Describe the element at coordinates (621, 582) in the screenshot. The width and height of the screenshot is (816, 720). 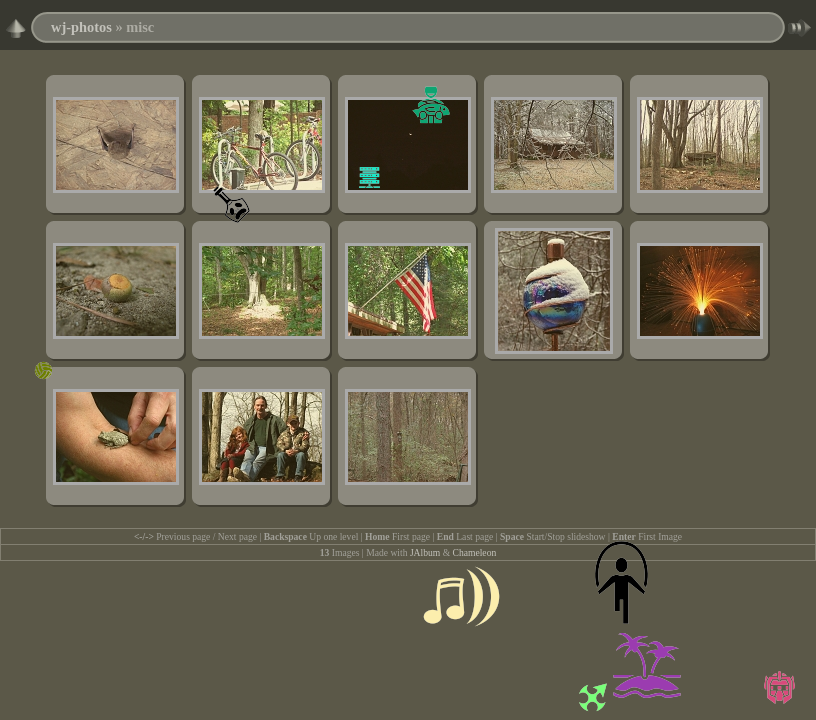
I see `access jump rope workout or exercise` at that location.